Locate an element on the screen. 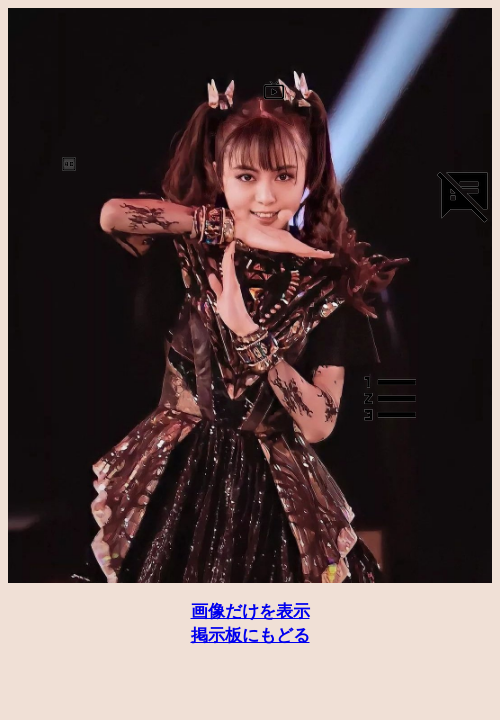 This screenshot has height=720, width=500. watch live TV or streaming content is located at coordinates (274, 90).